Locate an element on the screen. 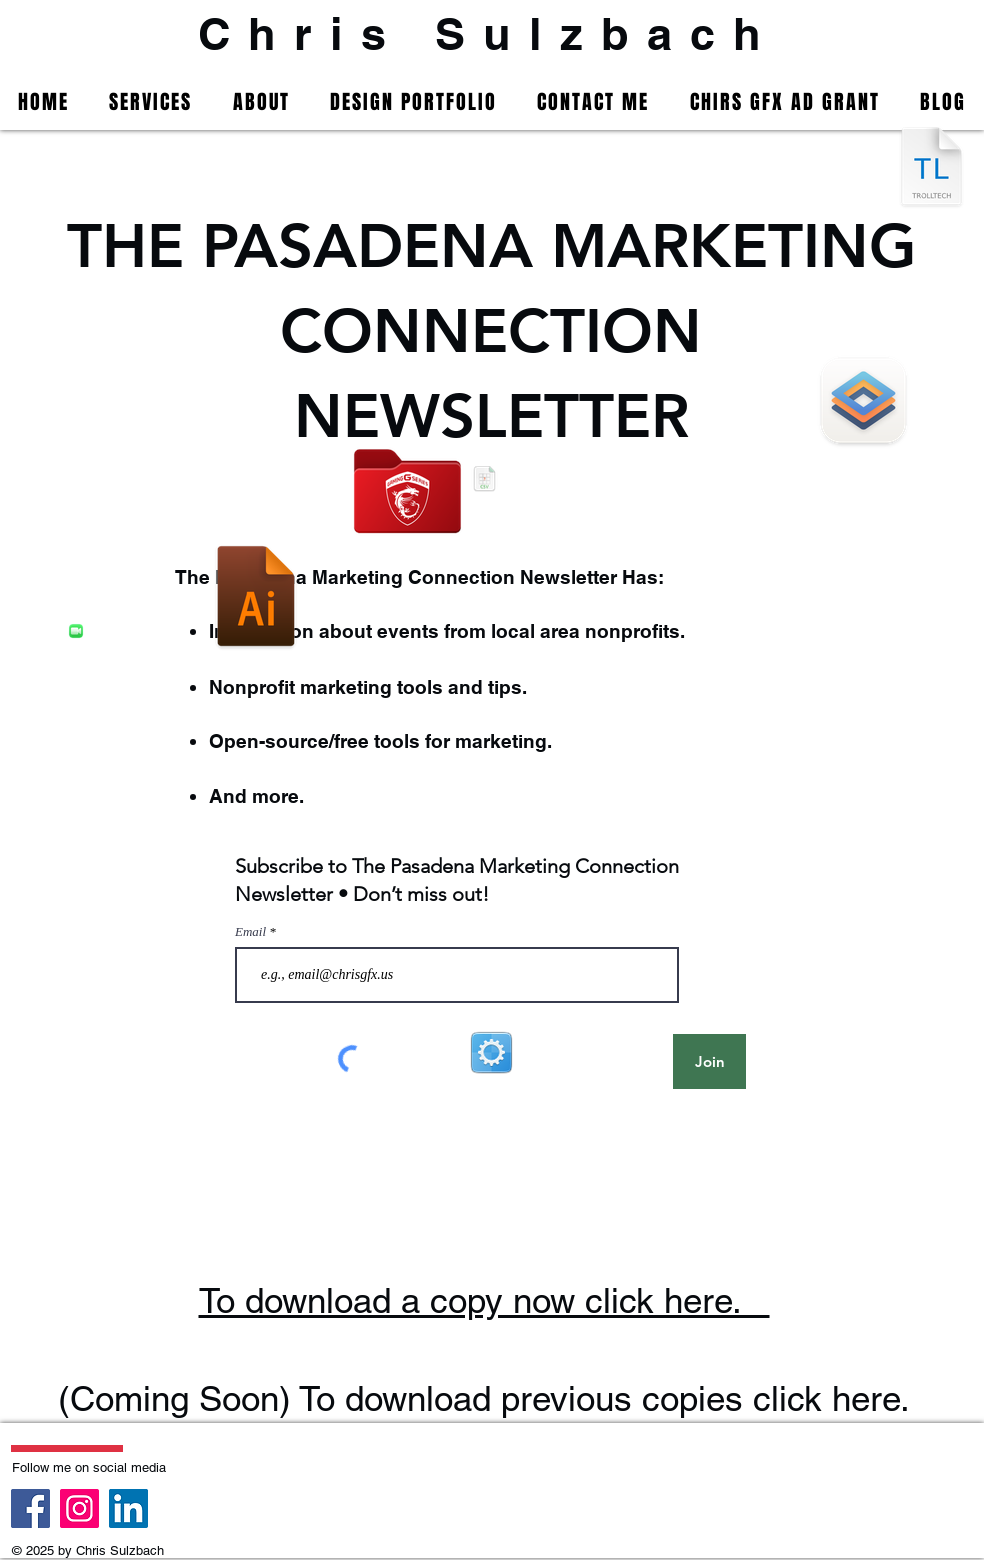  open video player application is located at coordinates (76, 631).